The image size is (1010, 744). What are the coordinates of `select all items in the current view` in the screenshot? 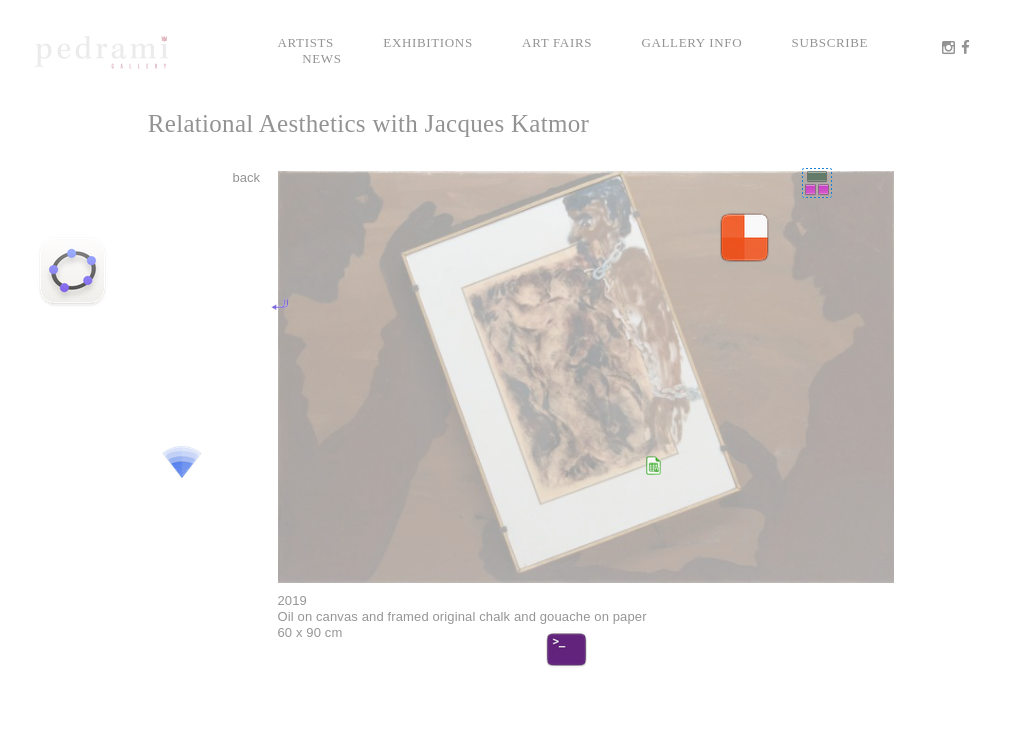 It's located at (817, 183).